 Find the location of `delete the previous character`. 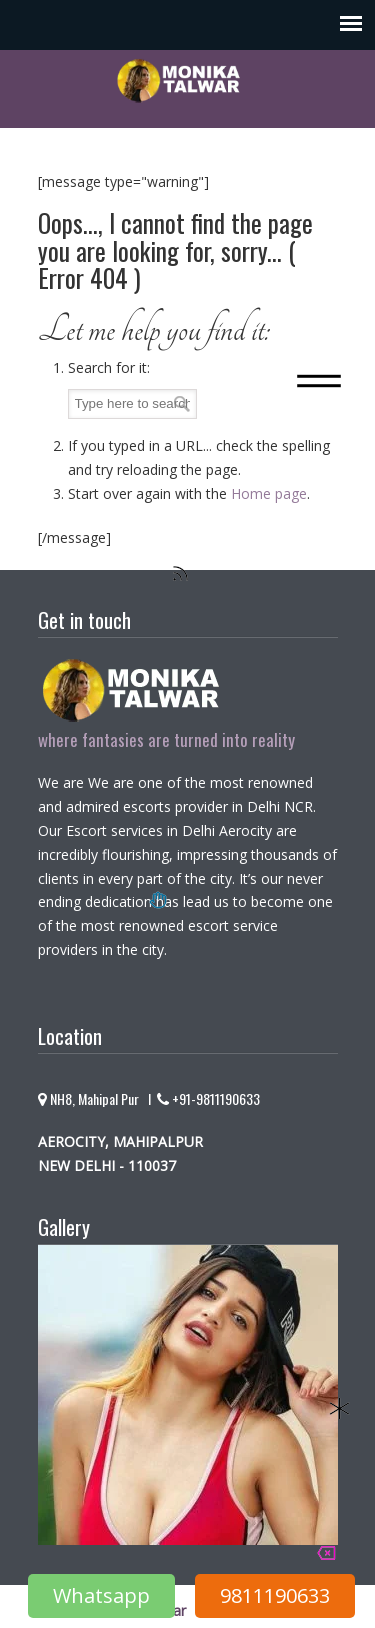

delete the previous character is located at coordinates (327, 1553).